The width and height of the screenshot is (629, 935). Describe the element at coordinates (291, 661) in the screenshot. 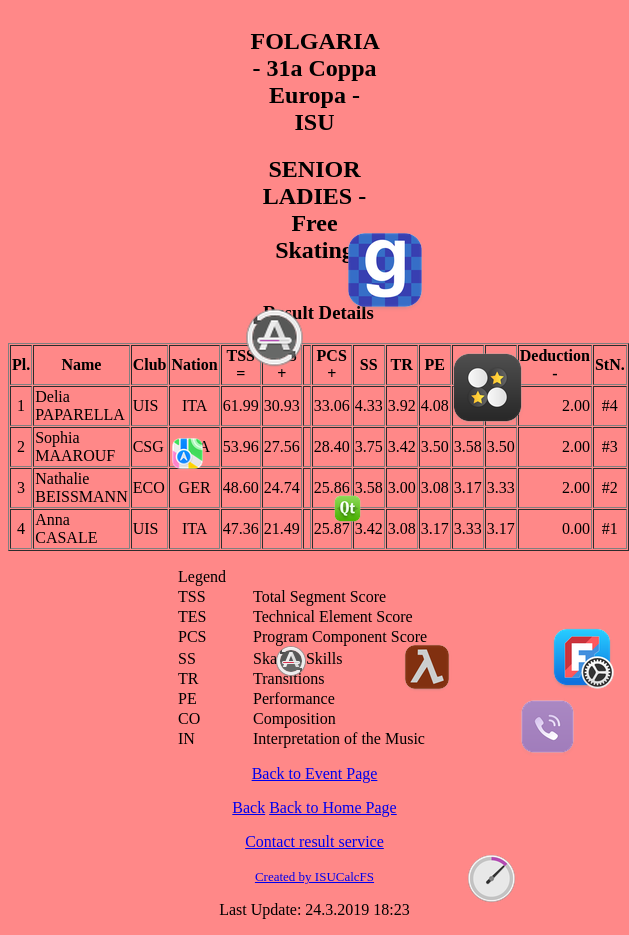

I see `check for system software updates` at that location.